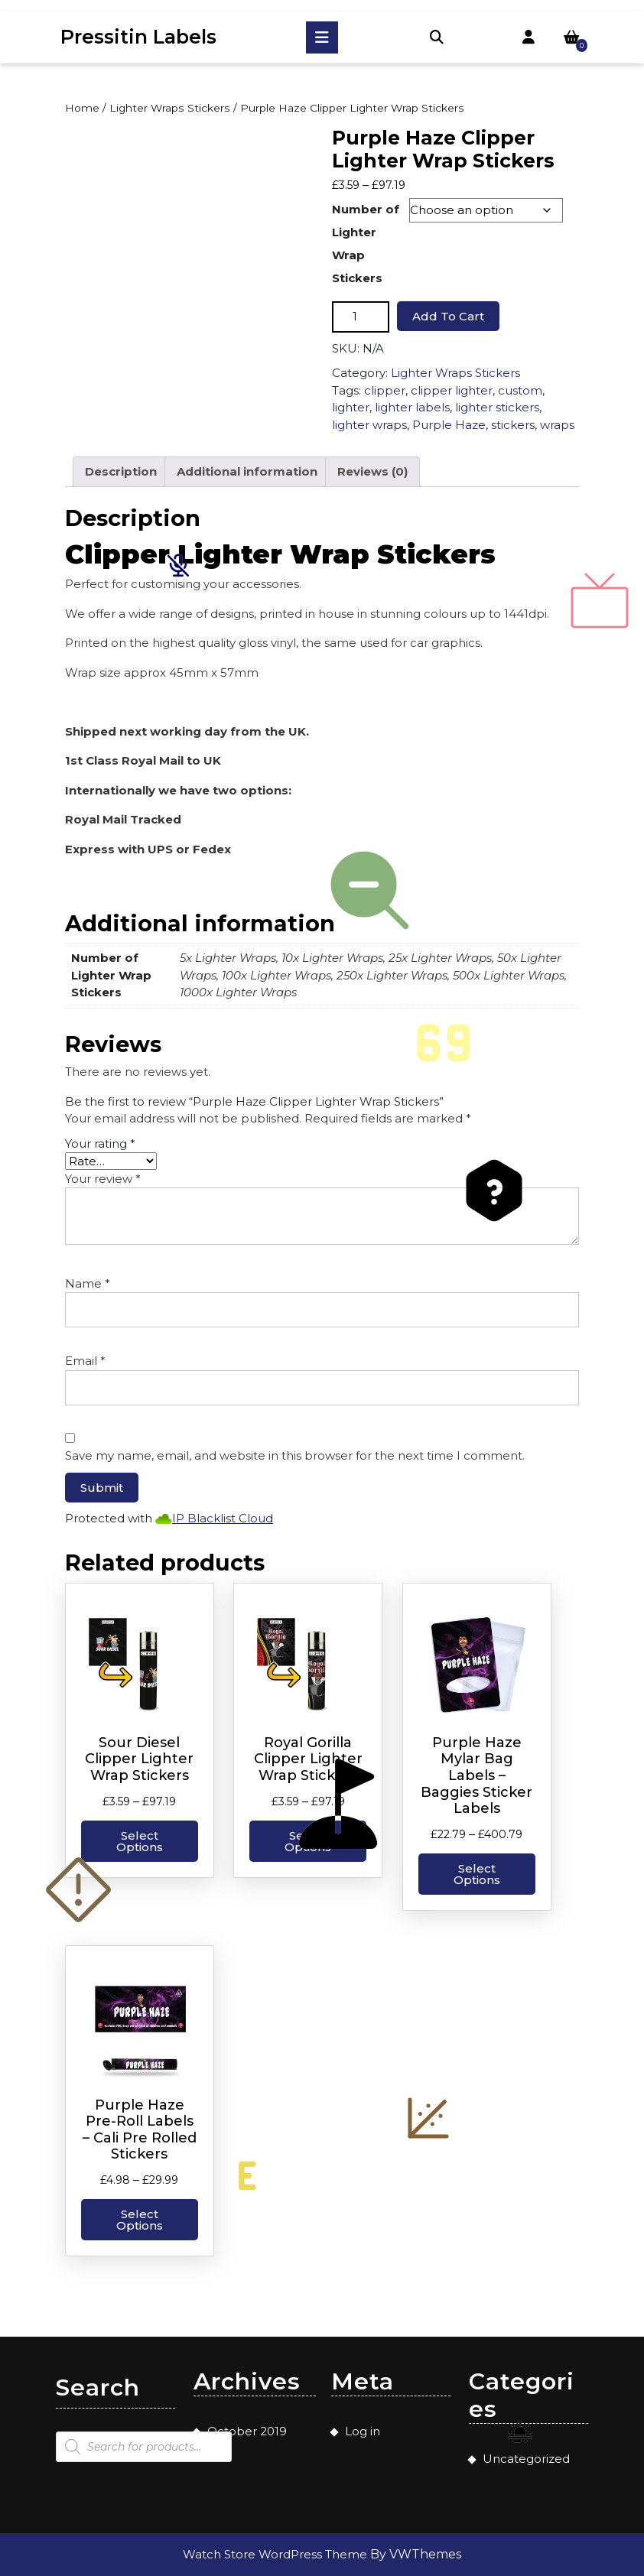 The height and width of the screenshot is (2576, 644). Describe the element at coordinates (78, 1889) in the screenshot. I see `indicates a warning or caution state` at that location.